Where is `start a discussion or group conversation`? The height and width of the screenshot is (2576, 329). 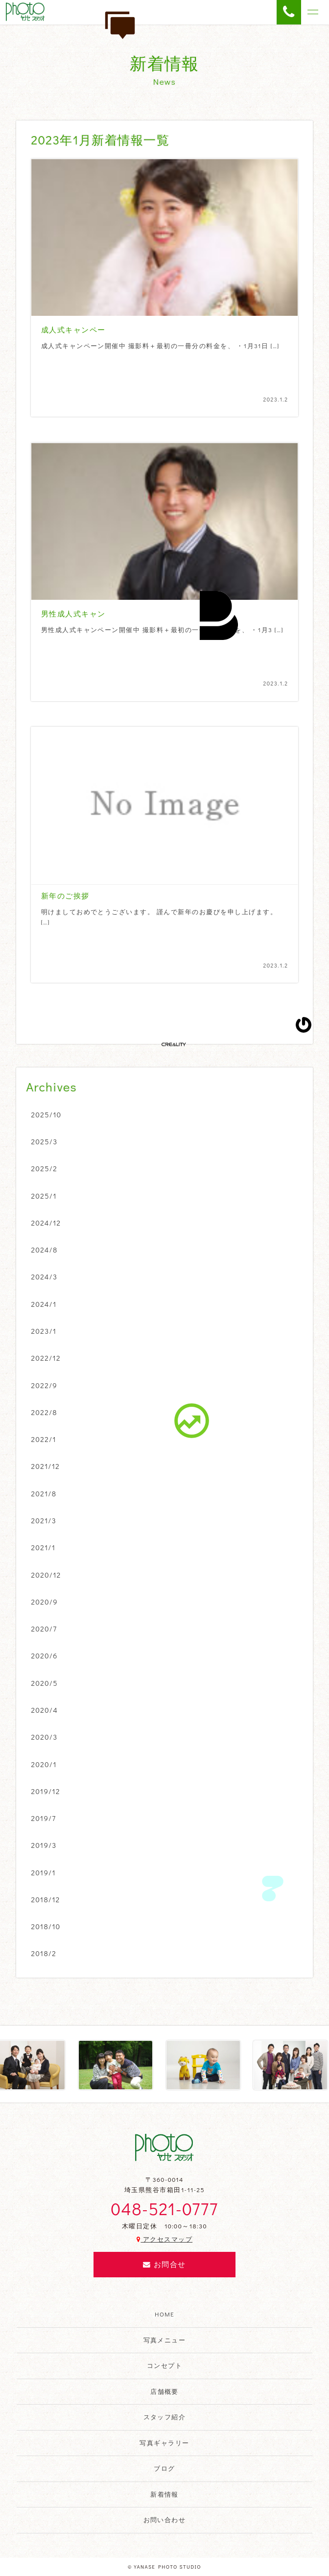 start a discussion or group conversation is located at coordinates (120, 25).